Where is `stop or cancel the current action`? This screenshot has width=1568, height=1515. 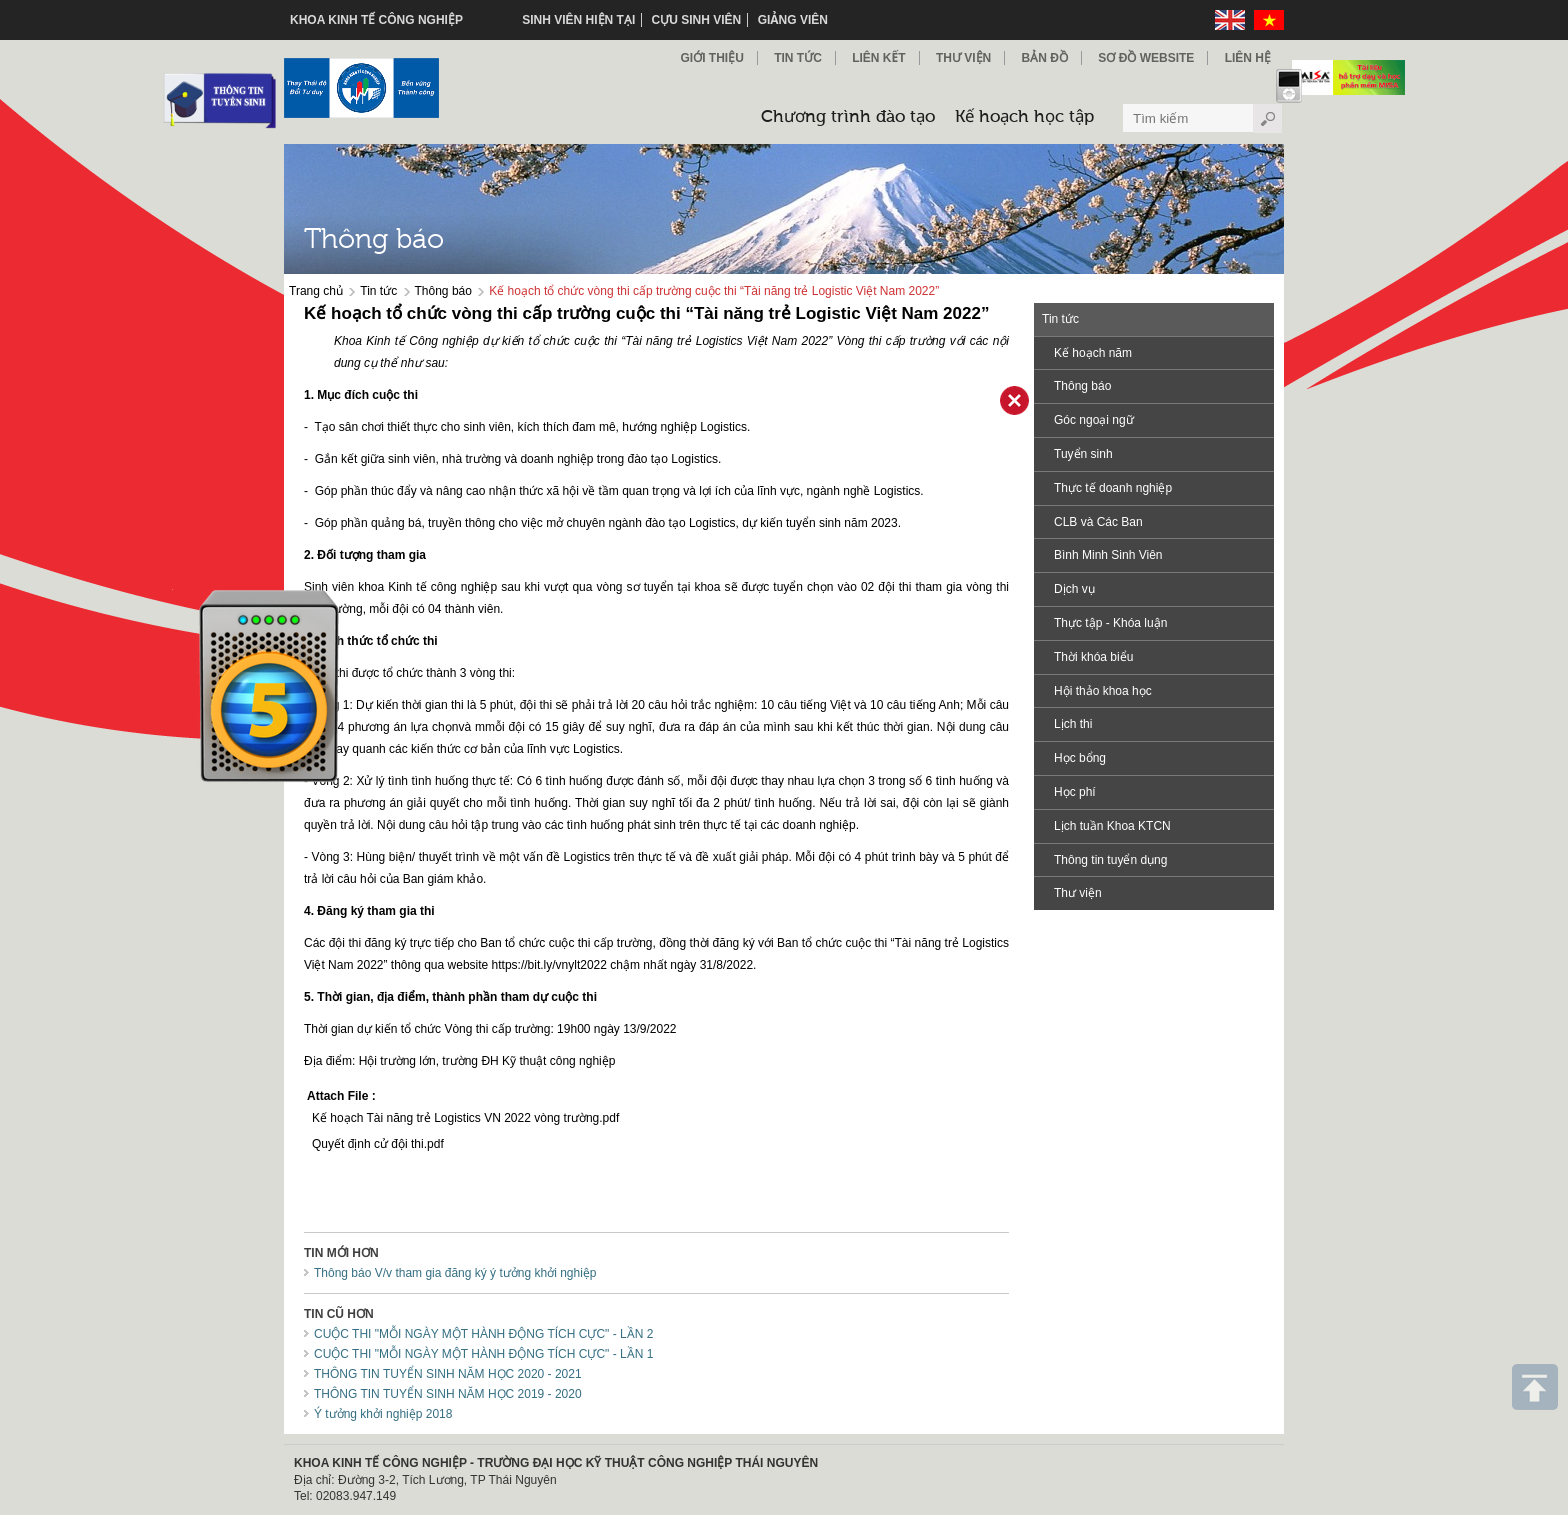
stop or cancel the current action is located at coordinates (1014, 400).